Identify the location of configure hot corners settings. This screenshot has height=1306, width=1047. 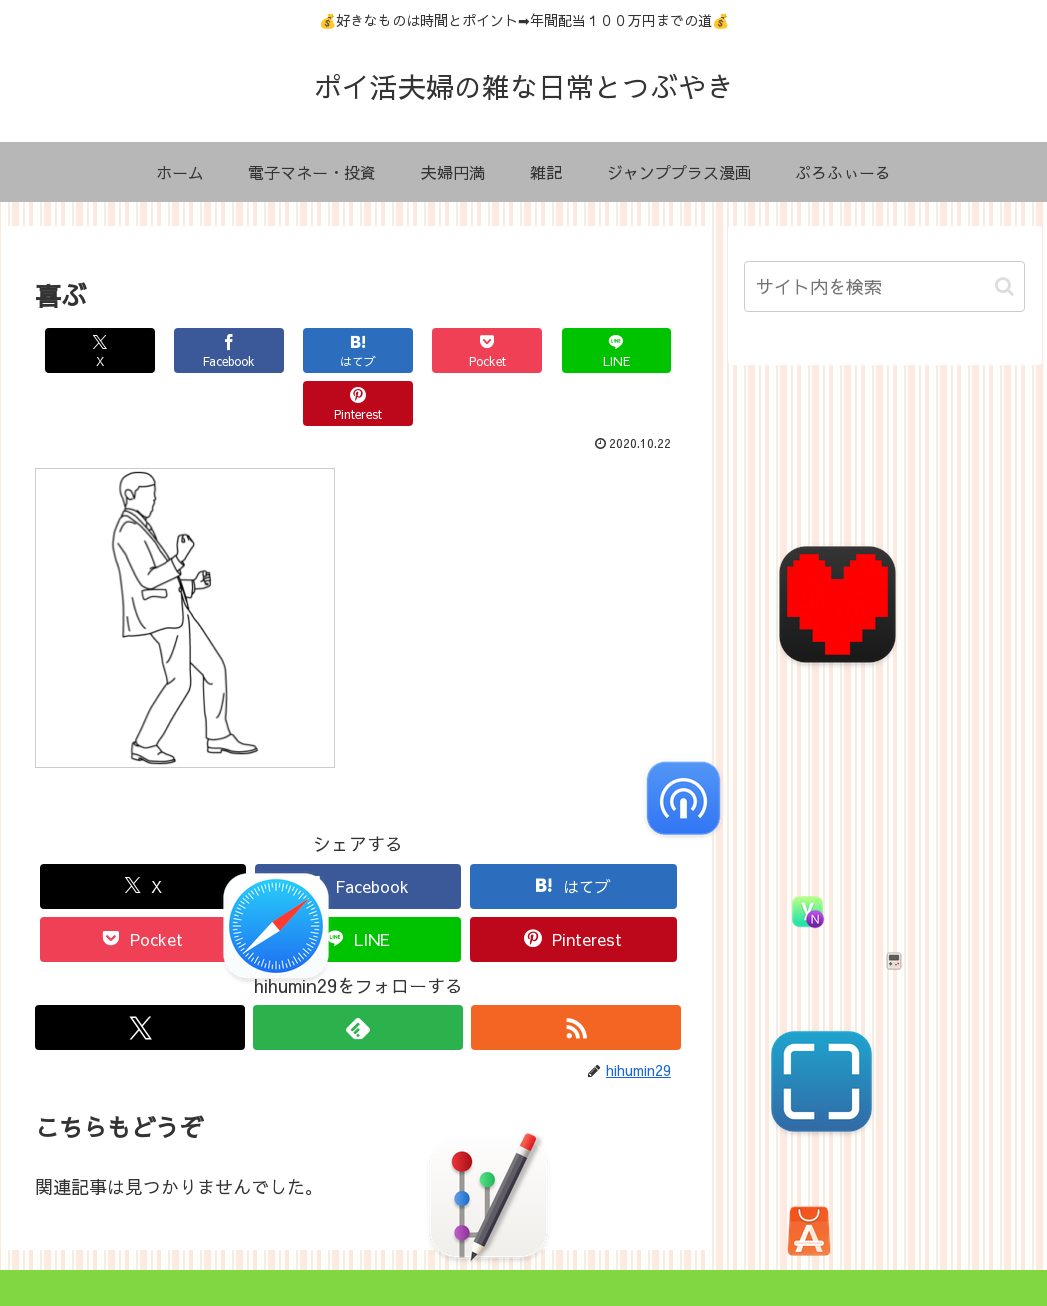
(821, 1081).